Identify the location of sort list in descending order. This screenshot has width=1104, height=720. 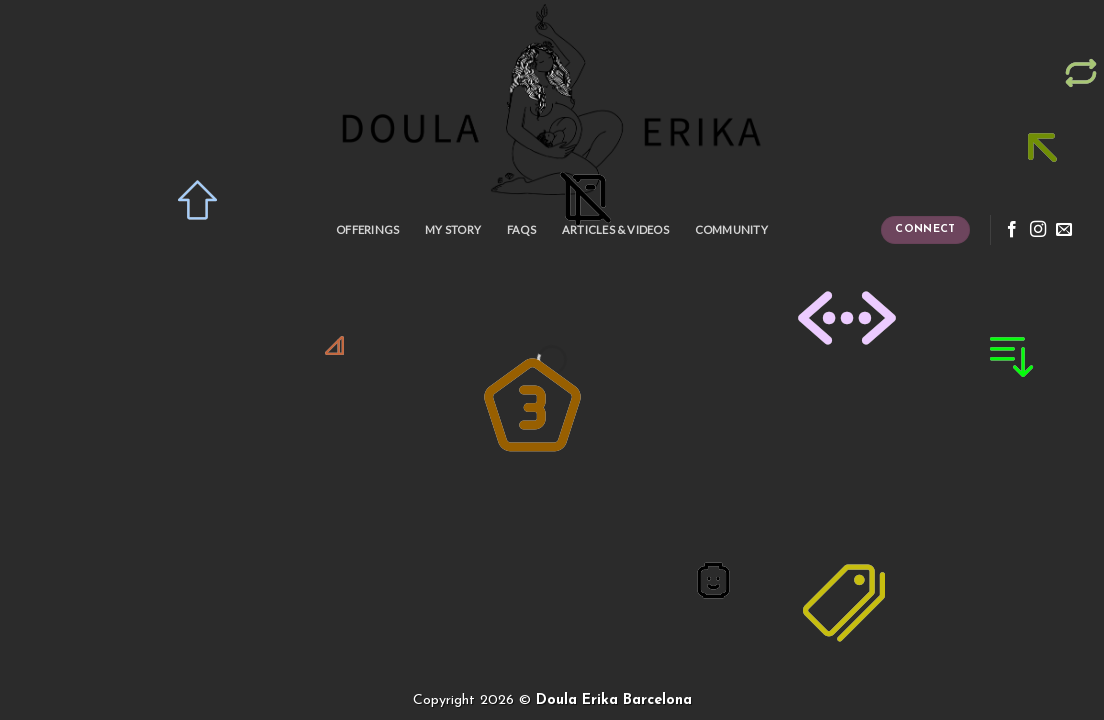
(1011, 355).